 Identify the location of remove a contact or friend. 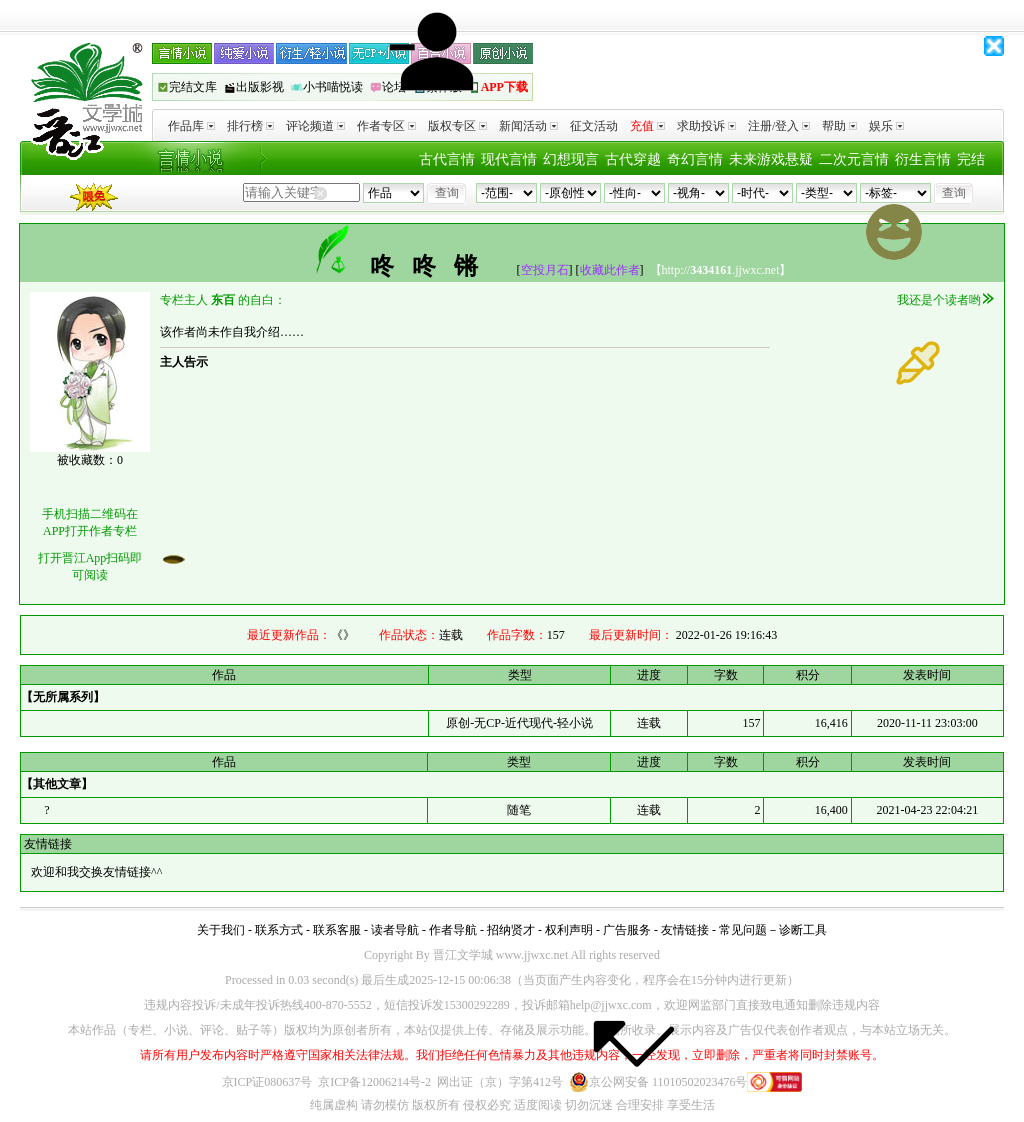
(431, 51).